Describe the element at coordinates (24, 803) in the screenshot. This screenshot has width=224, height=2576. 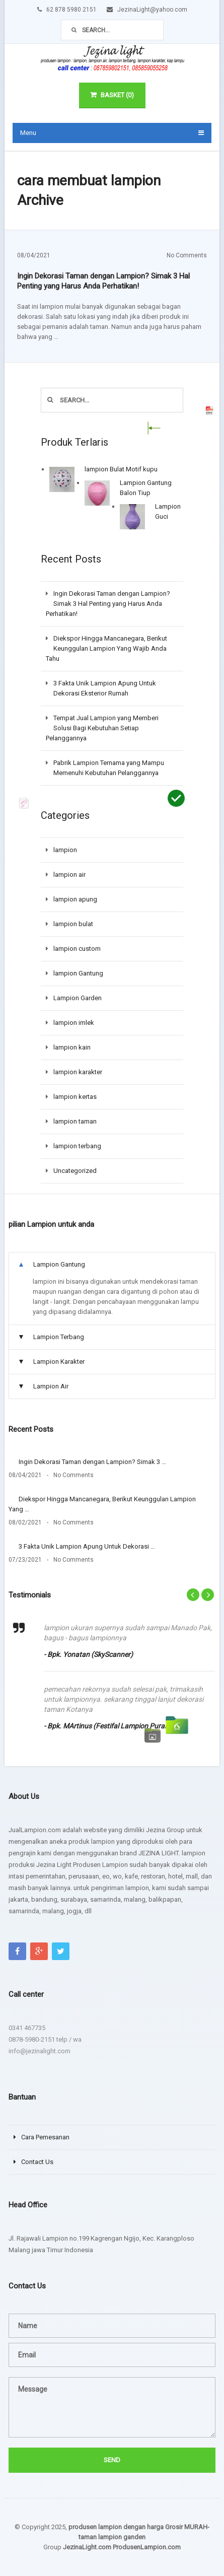
I see `scss stylesheet file` at that location.